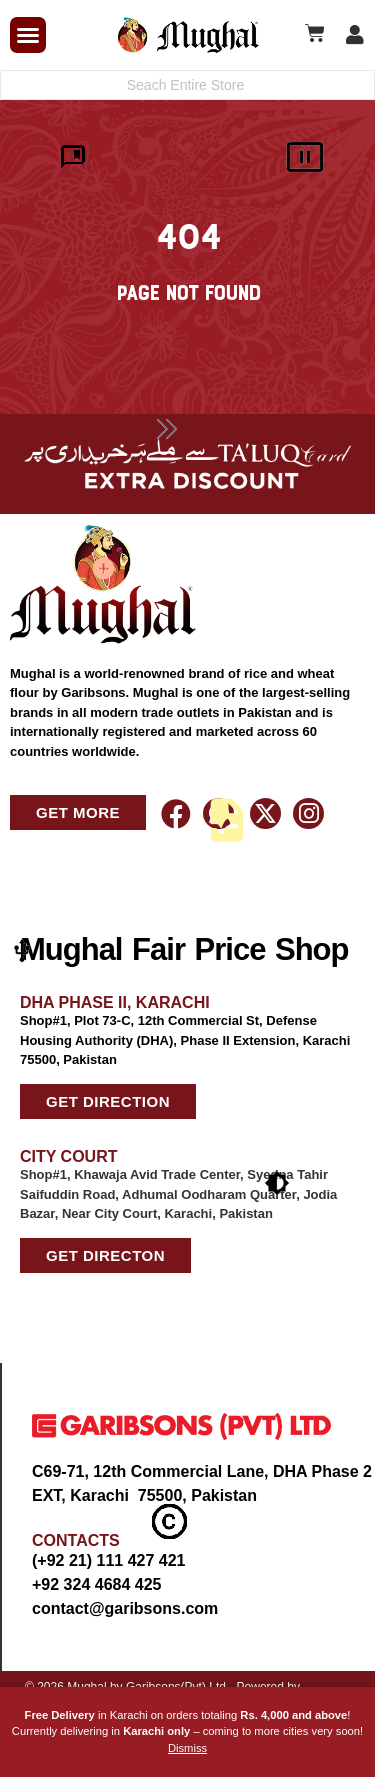 The height and width of the screenshot is (1777, 375). I want to click on skip forward or advance to next item, so click(166, 429).